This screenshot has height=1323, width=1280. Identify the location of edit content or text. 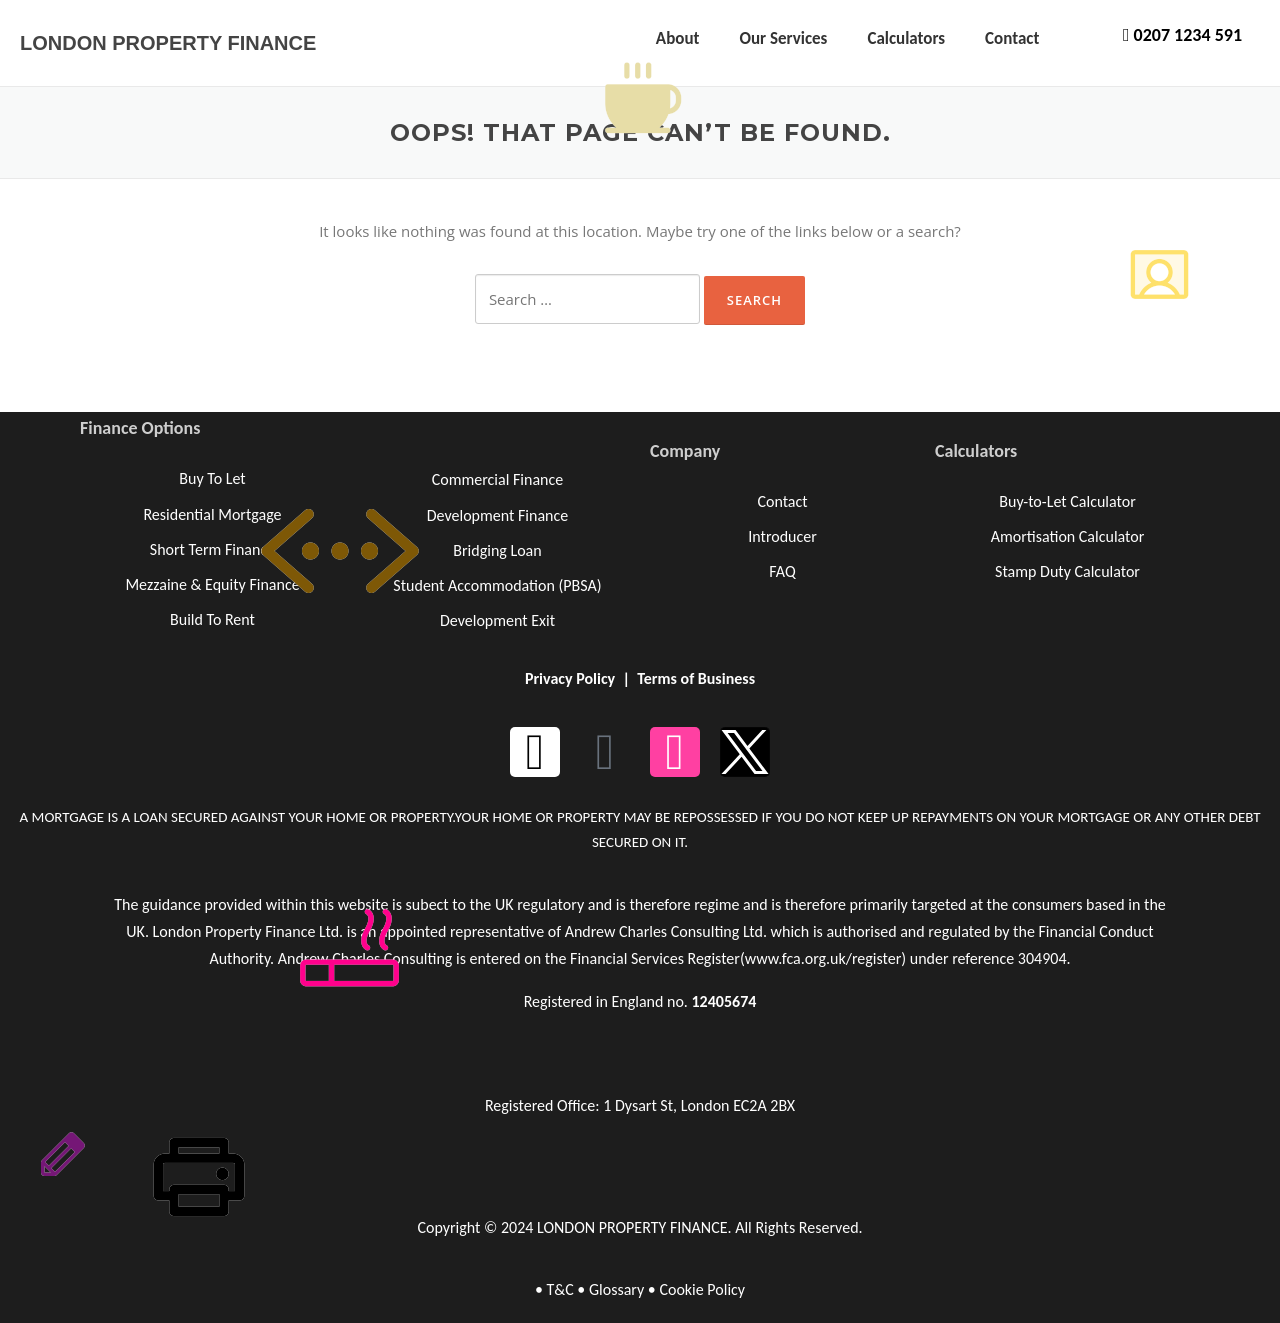
(62, 1155).